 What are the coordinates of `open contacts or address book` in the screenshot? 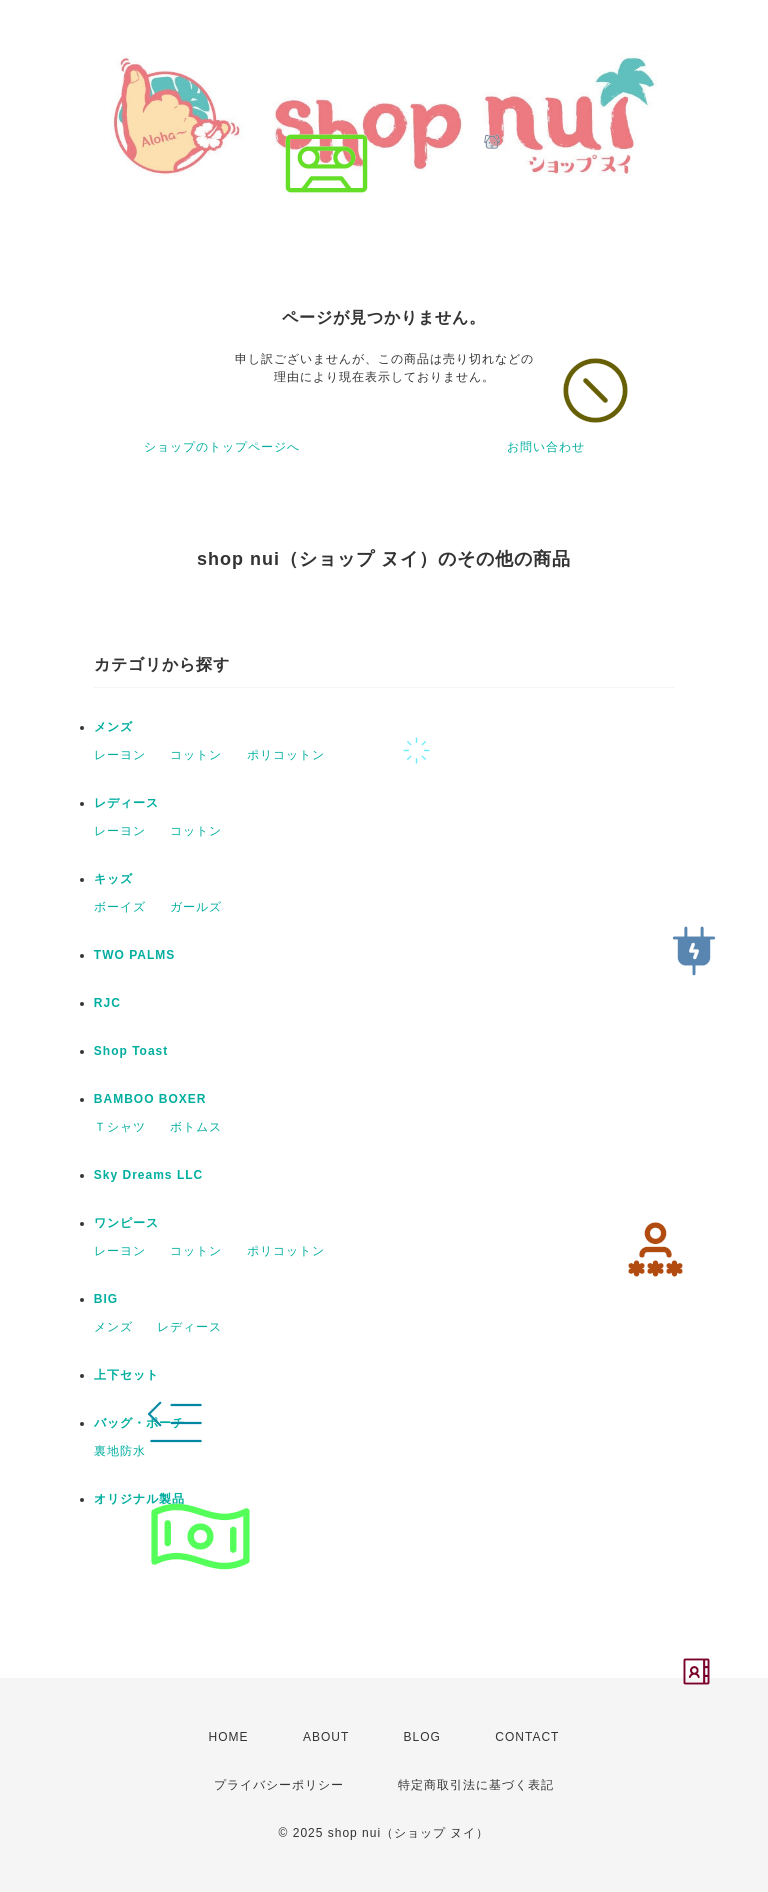 It's located at (696, 1671).